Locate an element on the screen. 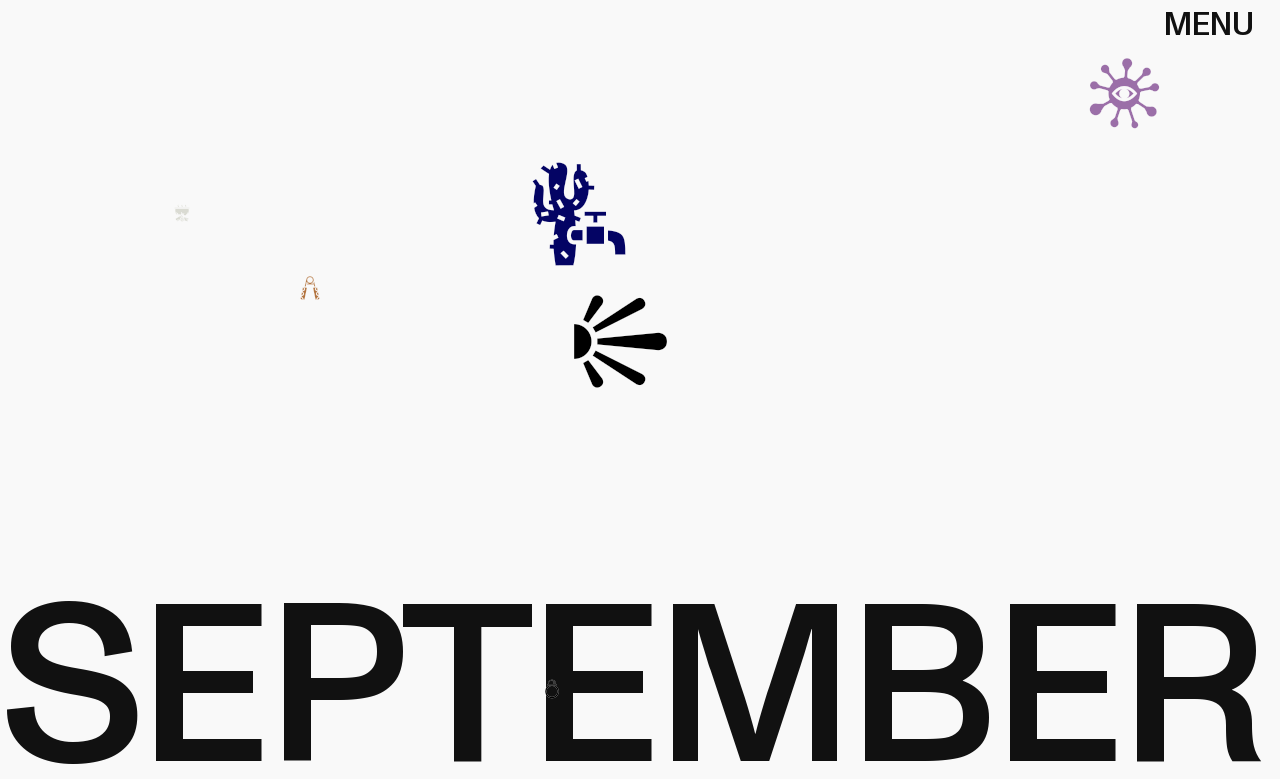  access global or worldwide settings is located at coordinates (552, 689).